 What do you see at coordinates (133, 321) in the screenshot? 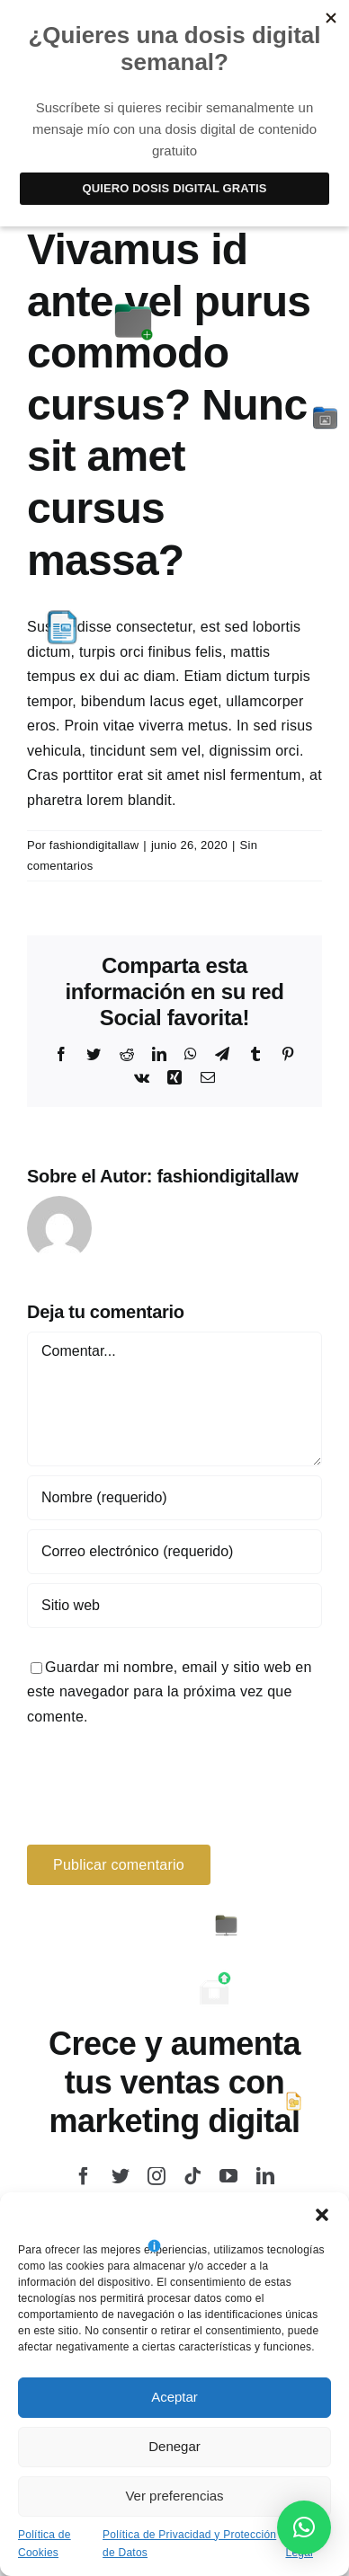
I see `create a new folder` at bounding box center [133, 321].